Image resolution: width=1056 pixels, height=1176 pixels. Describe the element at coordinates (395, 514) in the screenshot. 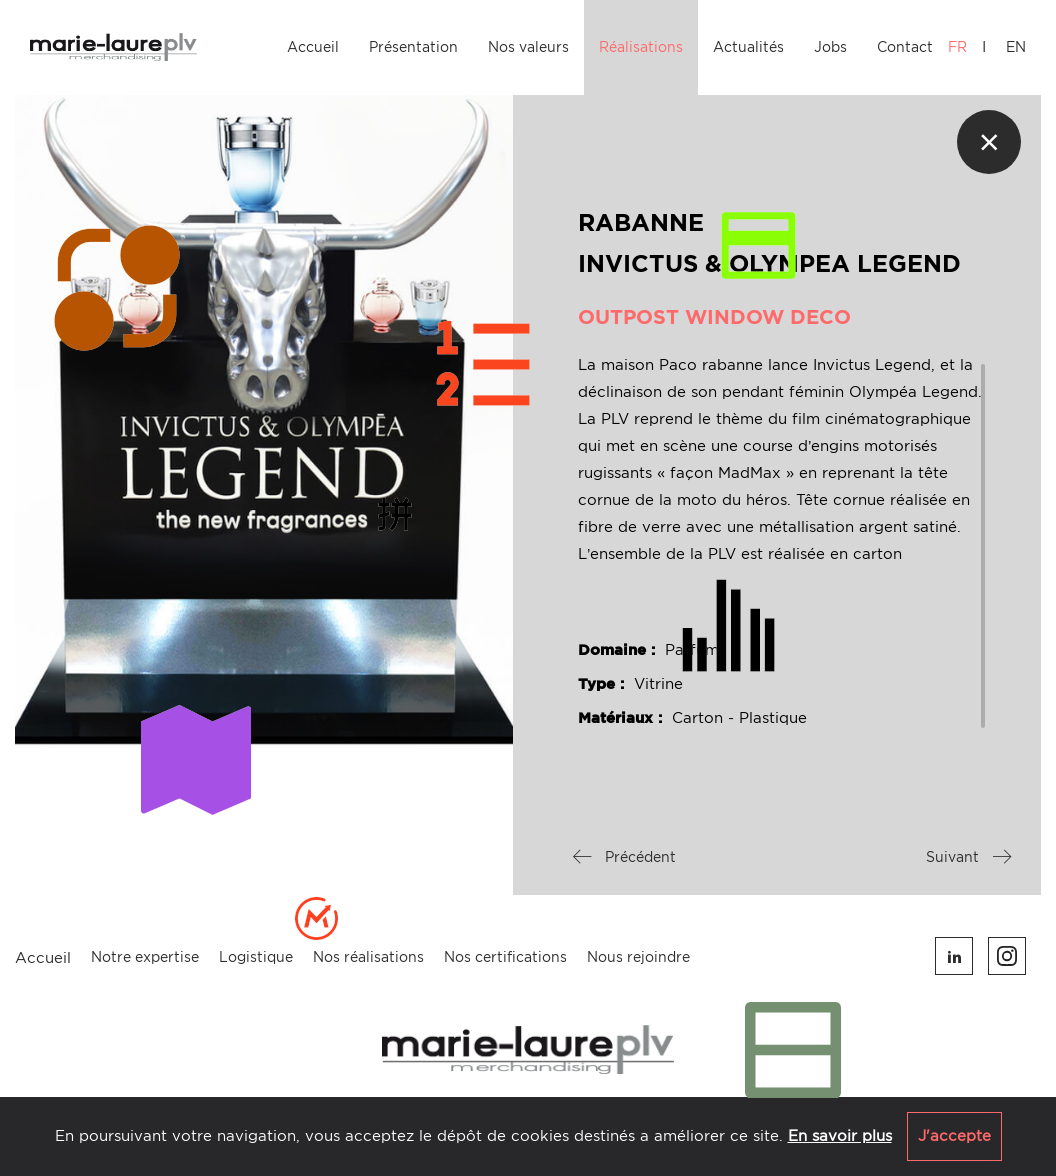

I see `switch to pinyin input method` at that location.